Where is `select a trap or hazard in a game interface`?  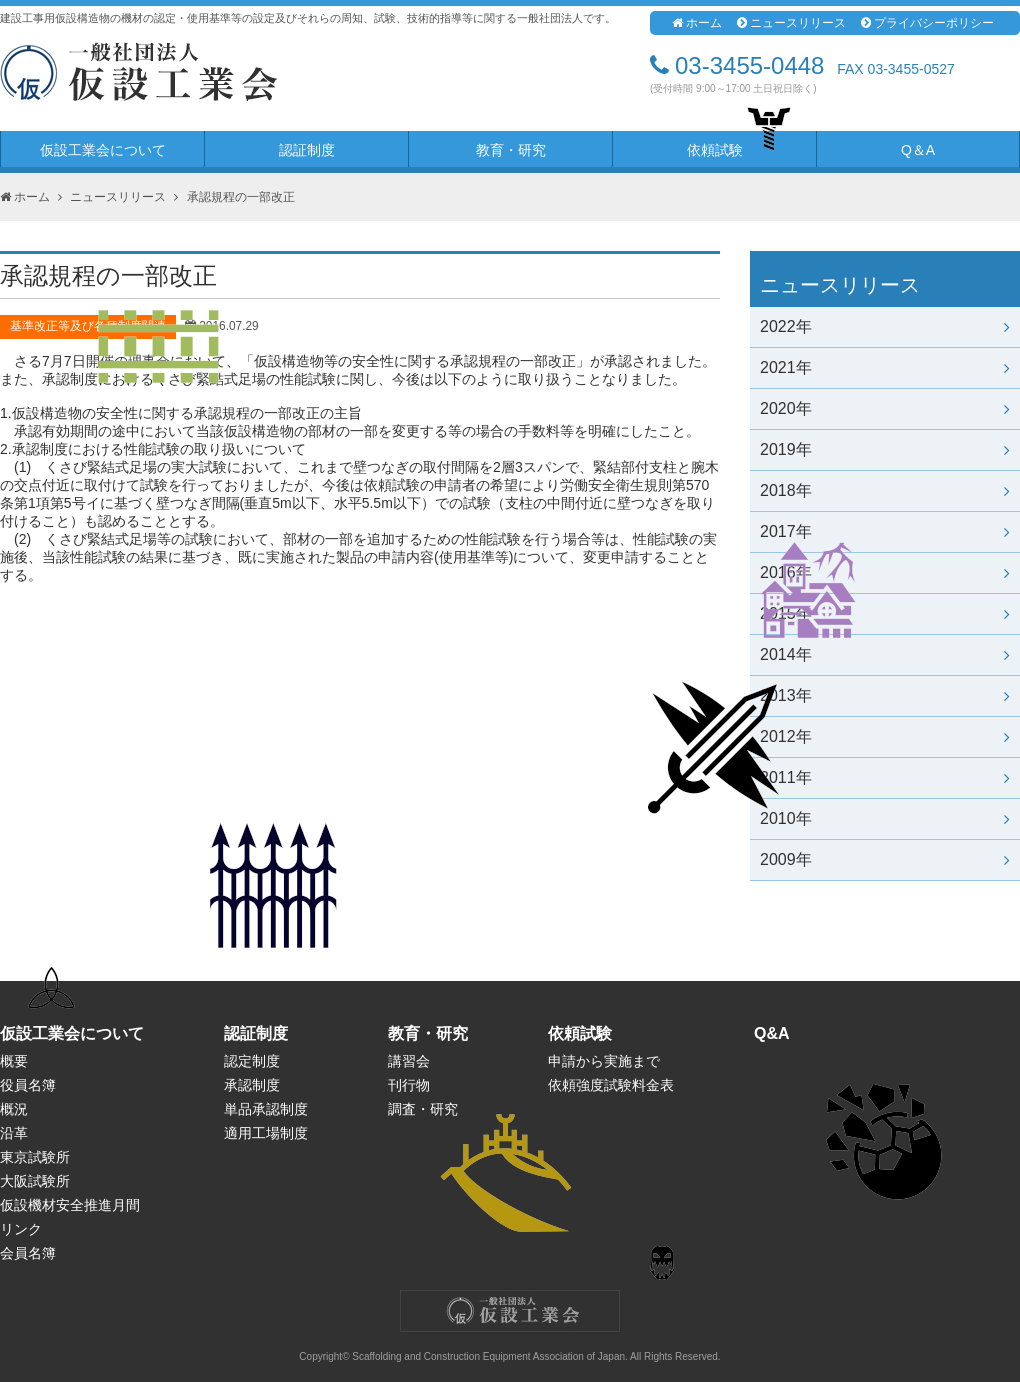 select a trap or hazard in a game interface is located at coordinates (662, 1263).